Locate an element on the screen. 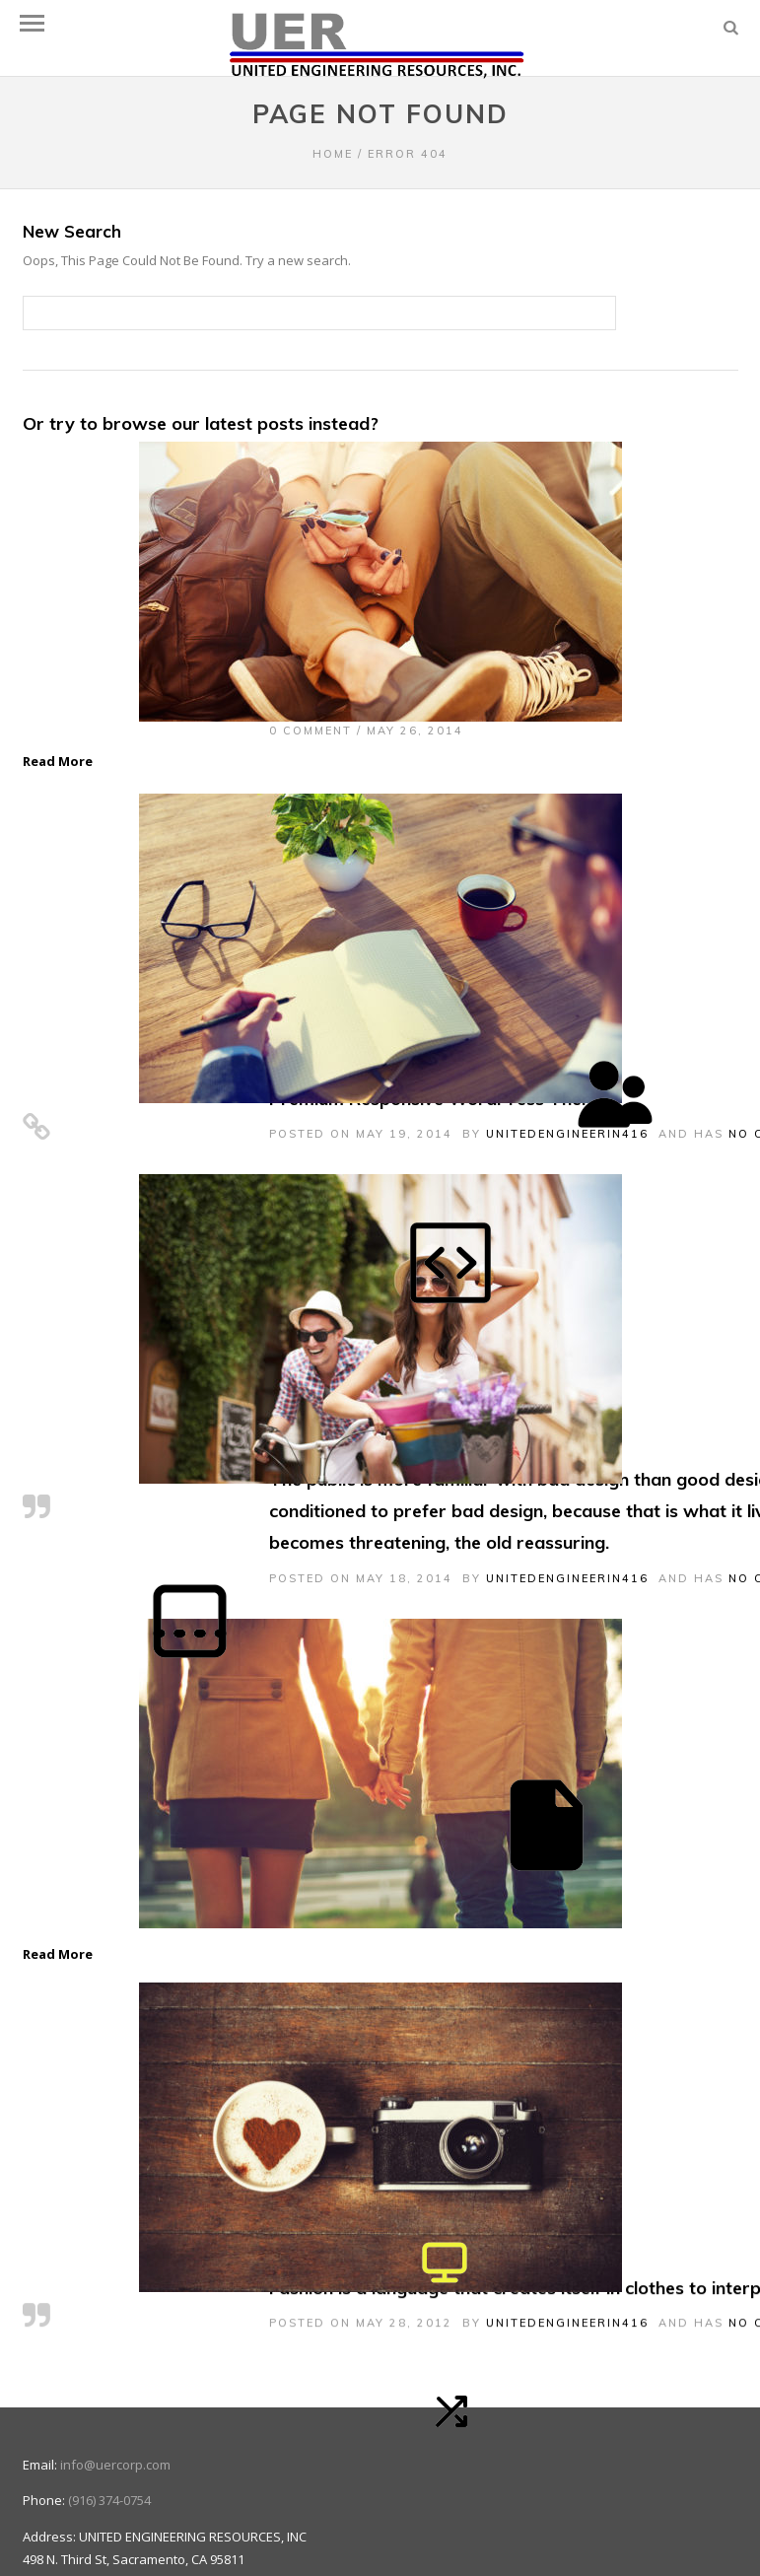  view or open a file is located at coordinates (546, 1825).